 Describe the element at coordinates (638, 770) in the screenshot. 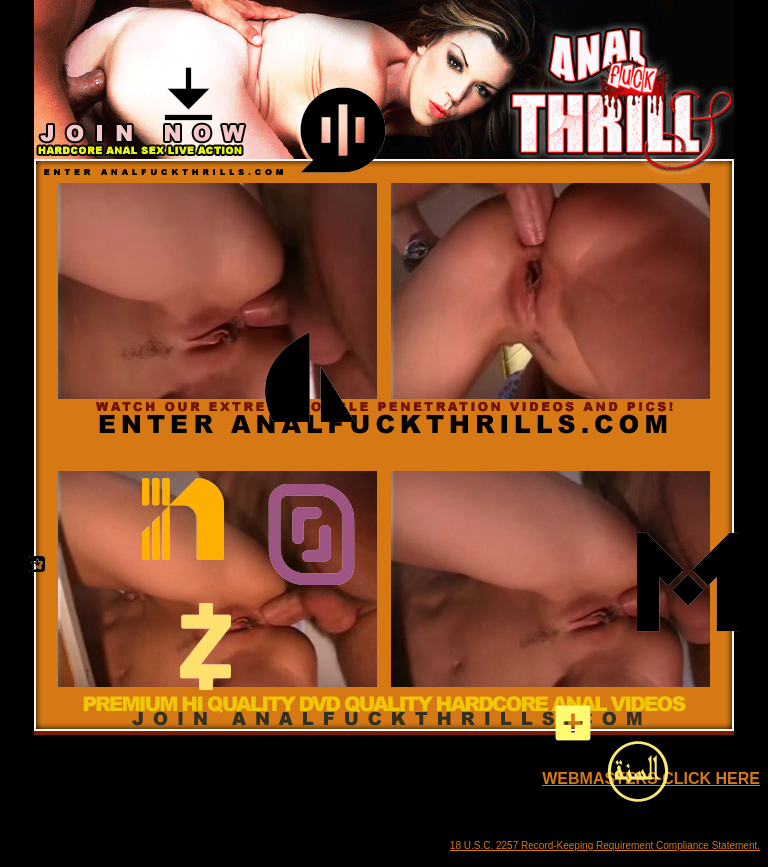

I see `US Sunnah Foundation logo` at that location.